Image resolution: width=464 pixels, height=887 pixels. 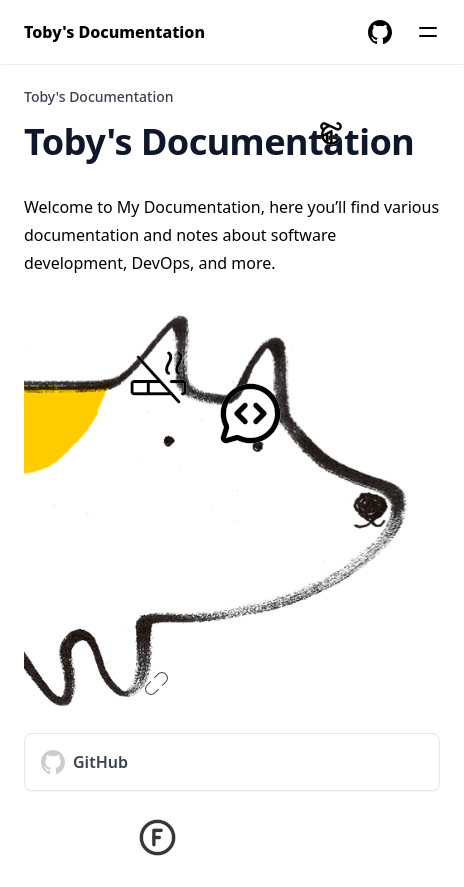 I want to click on tumble dry on low heat setting, so click(x=157, y=837).